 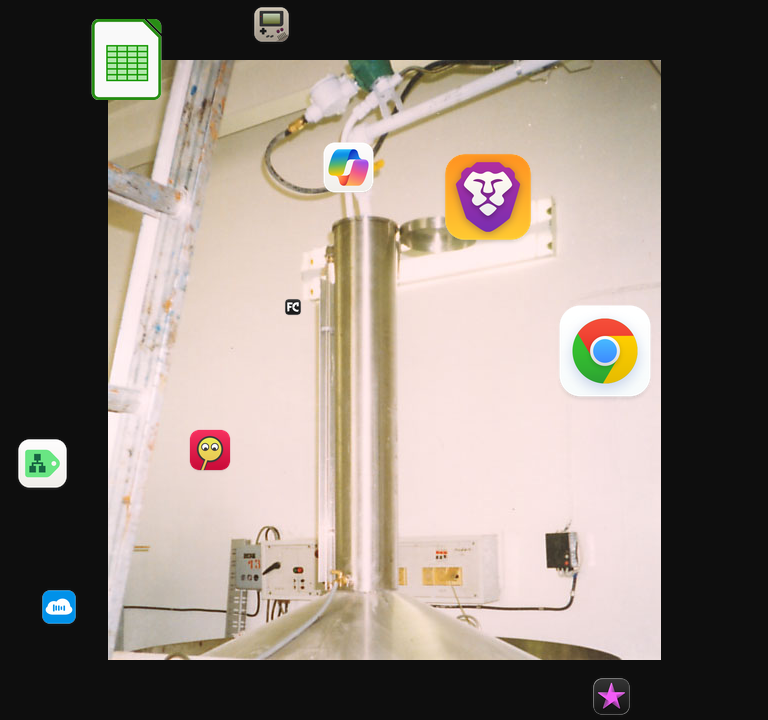 What do you see at coordinates (348, 167) in the screenshot?
I see `open Microsoft Copilot AI assistant` at bounding box center [348, 167].